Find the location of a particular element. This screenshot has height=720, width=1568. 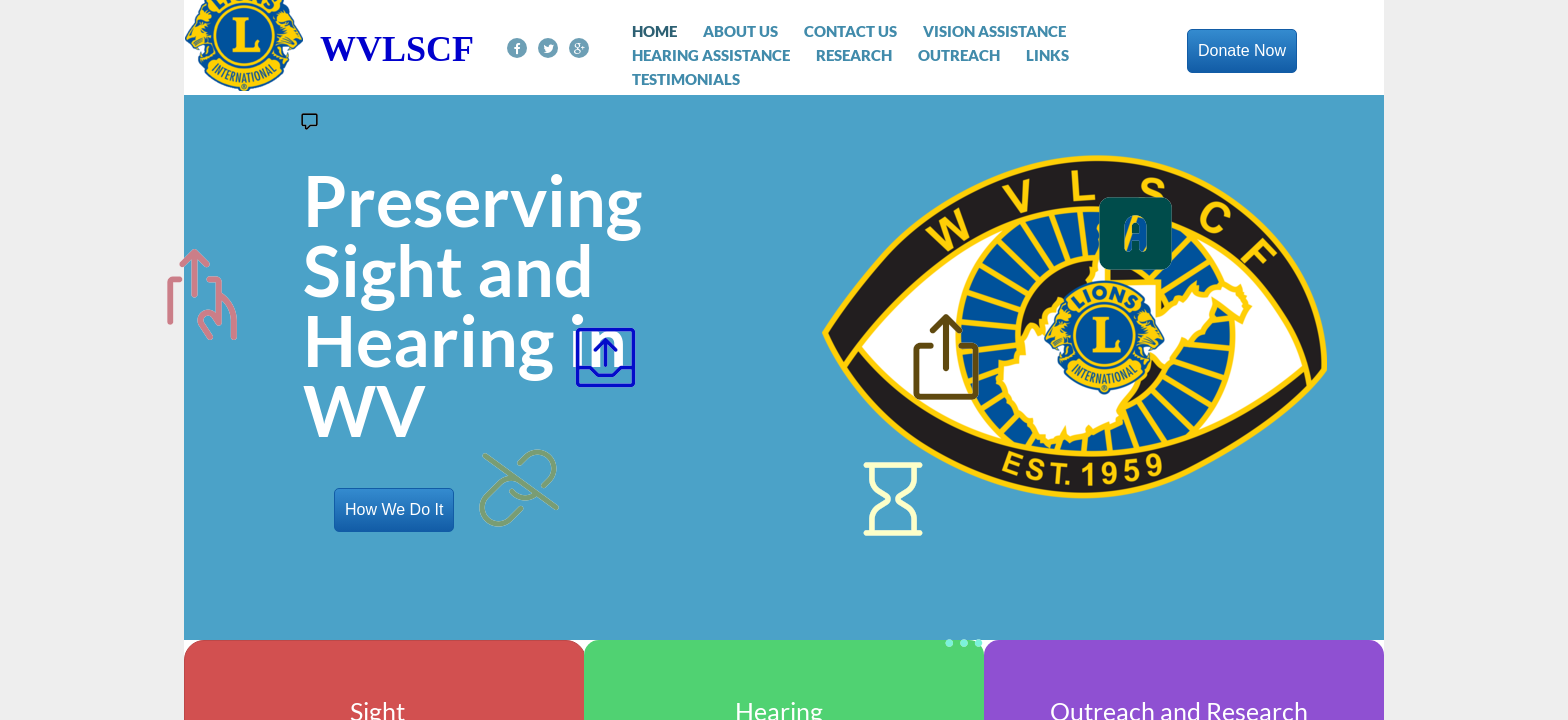

indicates a process is in progress or loading is located at coordinates (893, 499).